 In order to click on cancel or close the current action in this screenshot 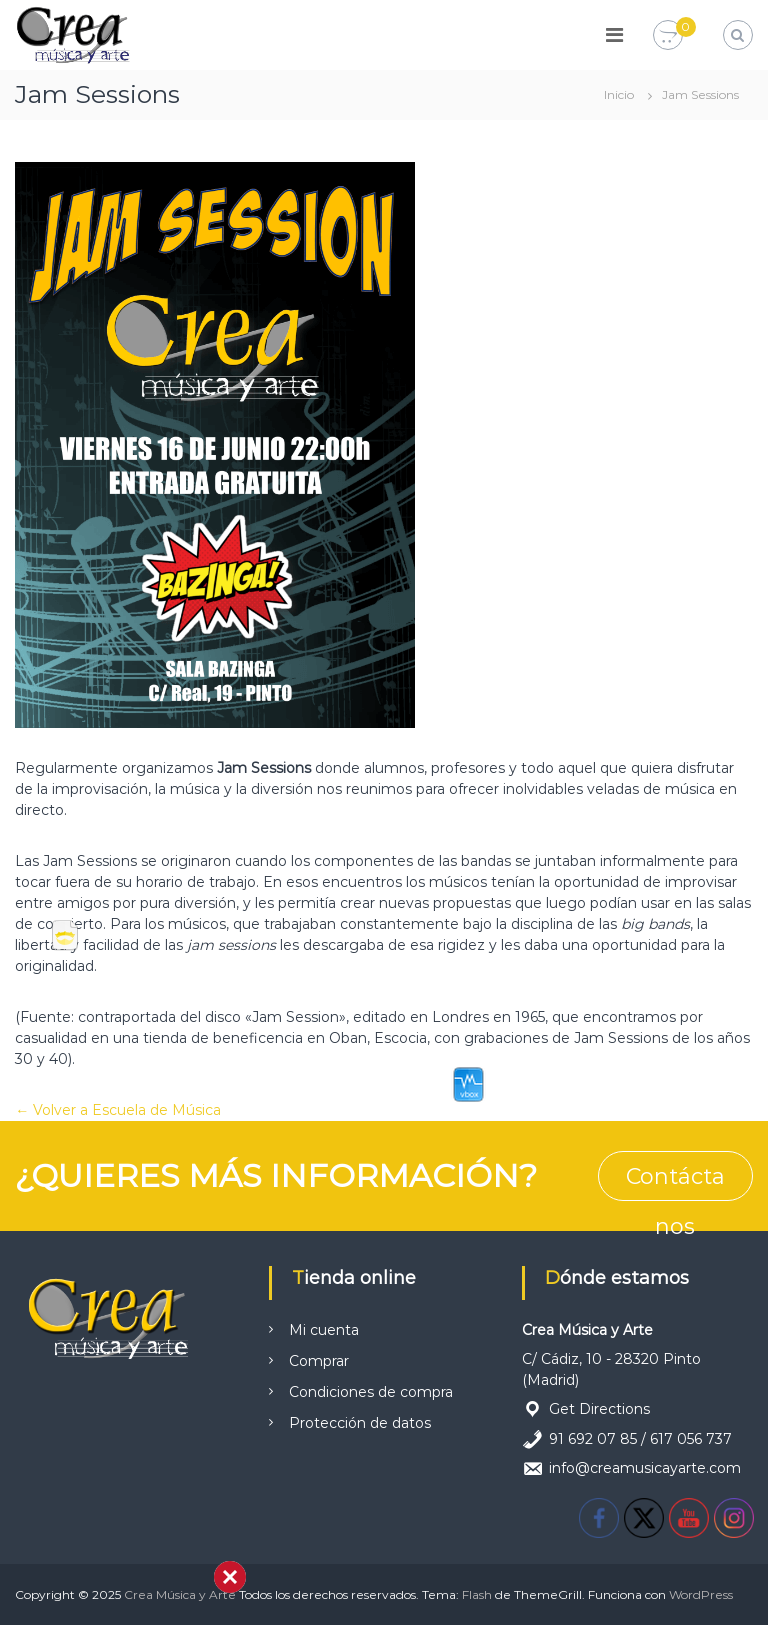, I will do `click(230, 1577)`.